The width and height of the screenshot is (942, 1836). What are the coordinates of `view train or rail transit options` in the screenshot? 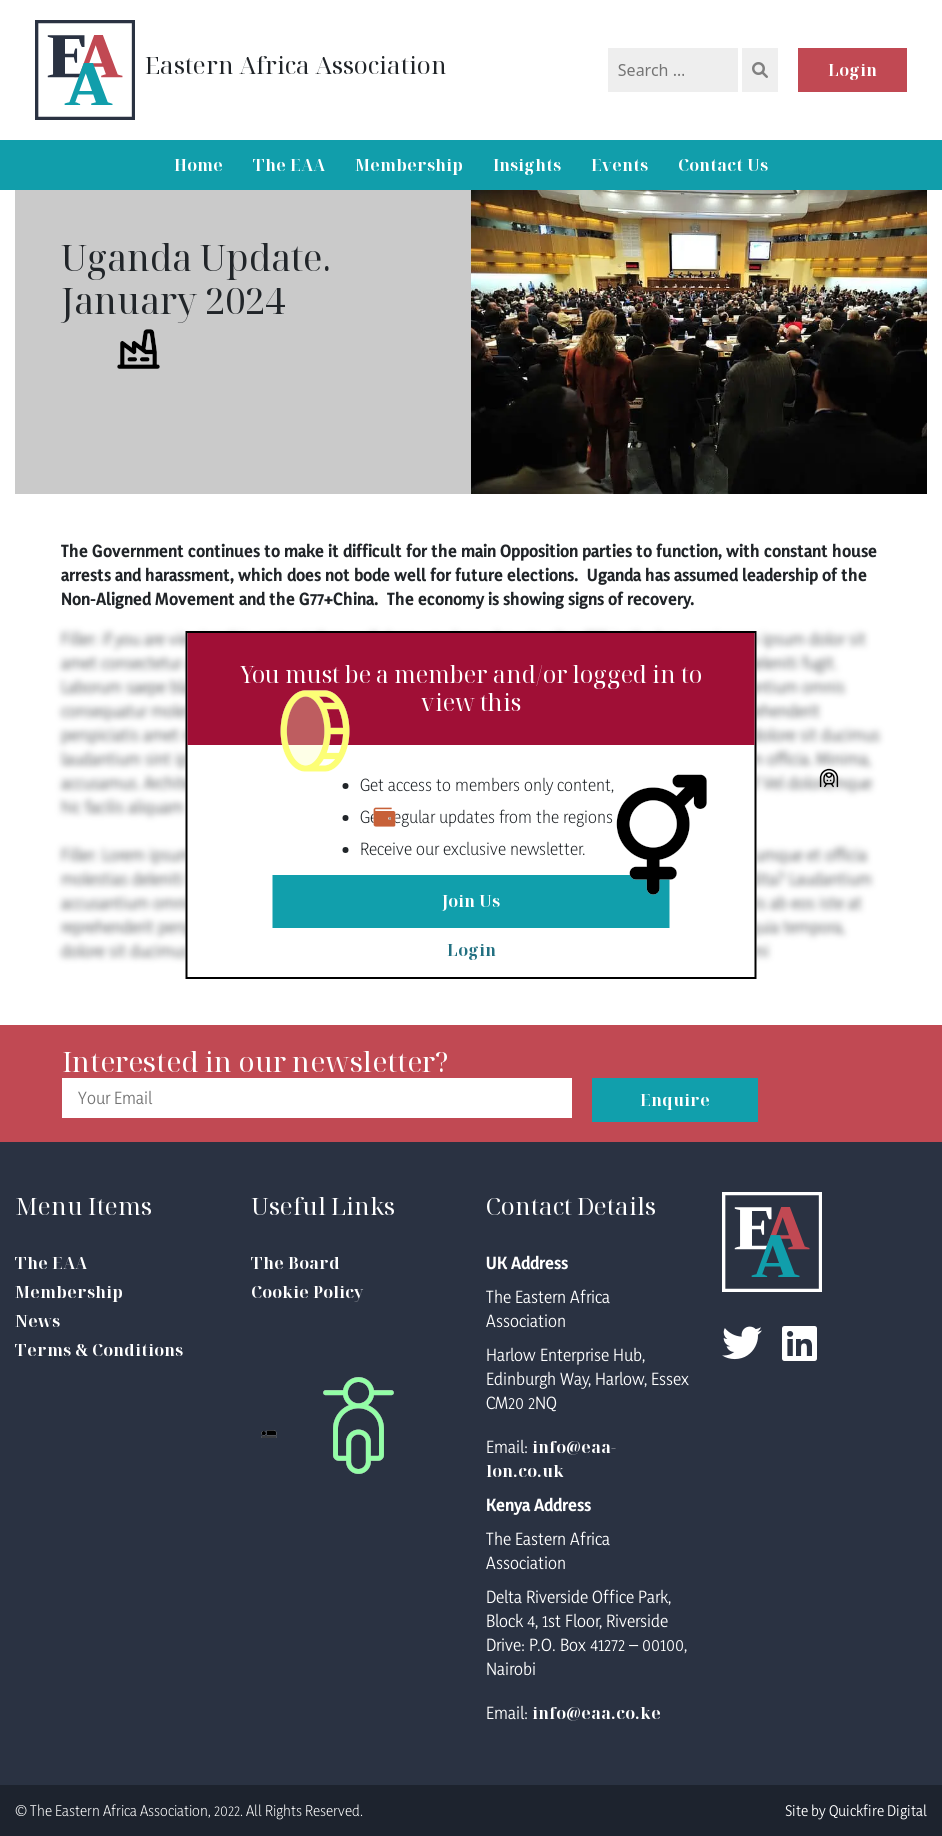 It's located at (829, 778).